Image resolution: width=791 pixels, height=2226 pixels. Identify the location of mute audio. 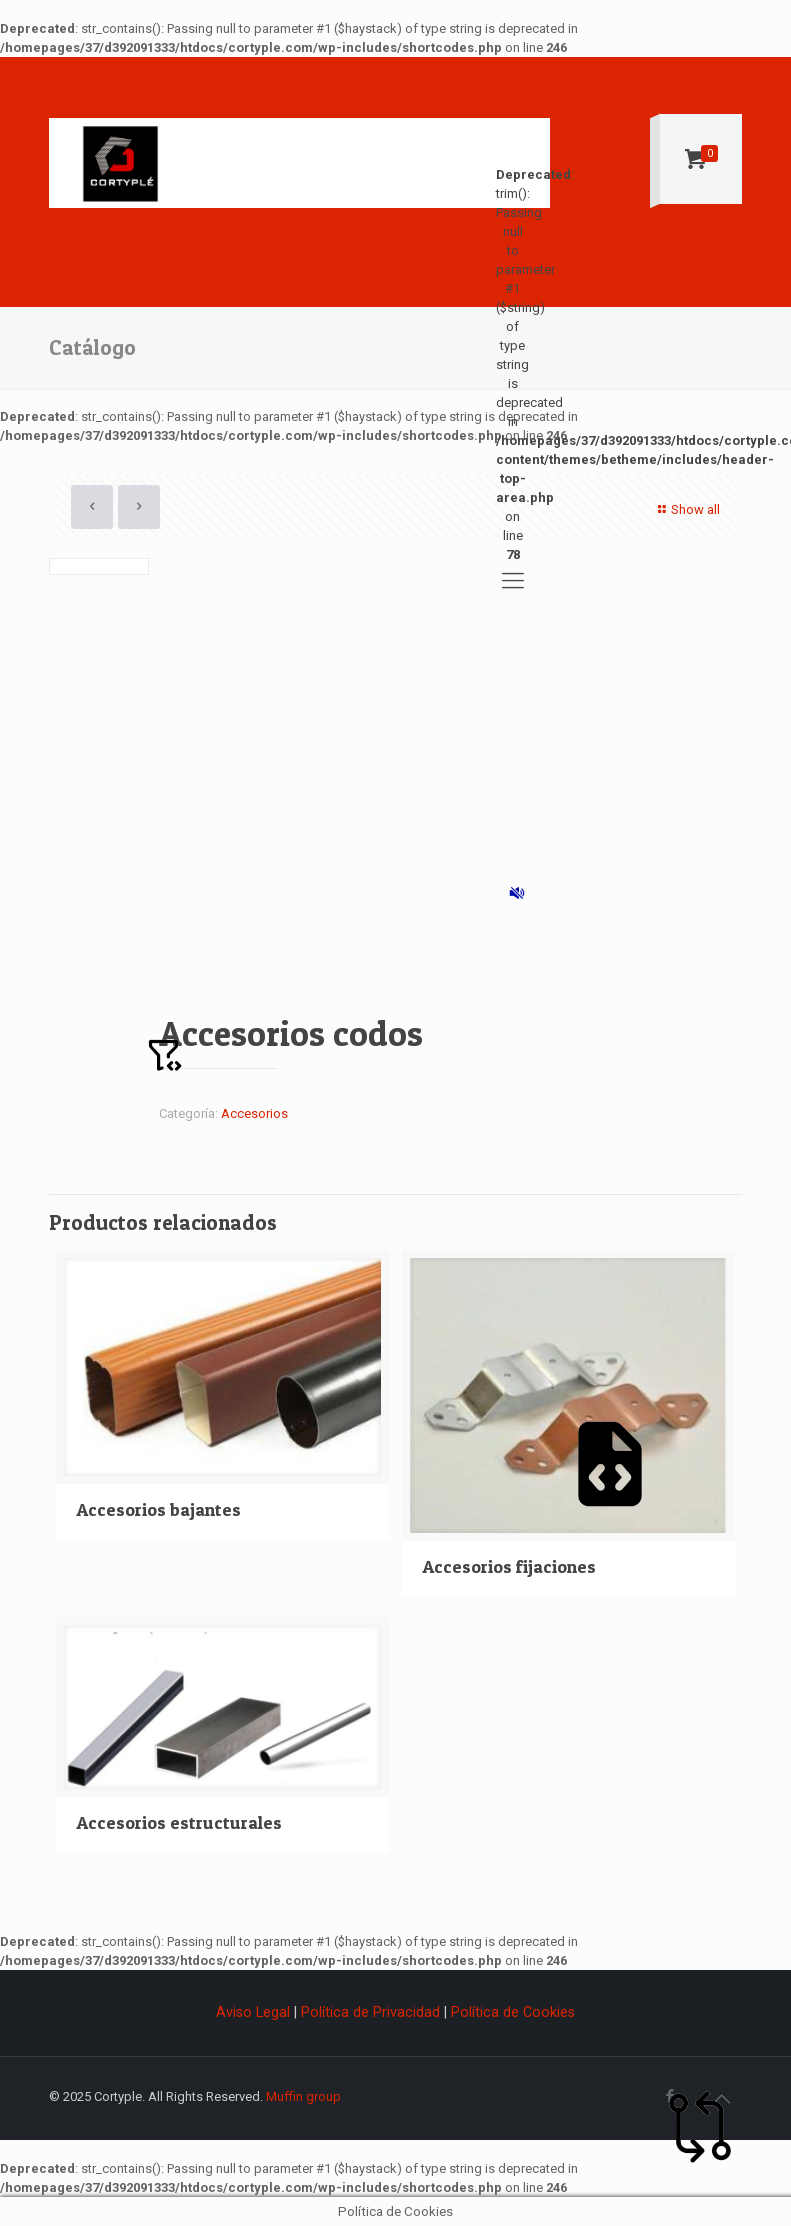
(517, 893).